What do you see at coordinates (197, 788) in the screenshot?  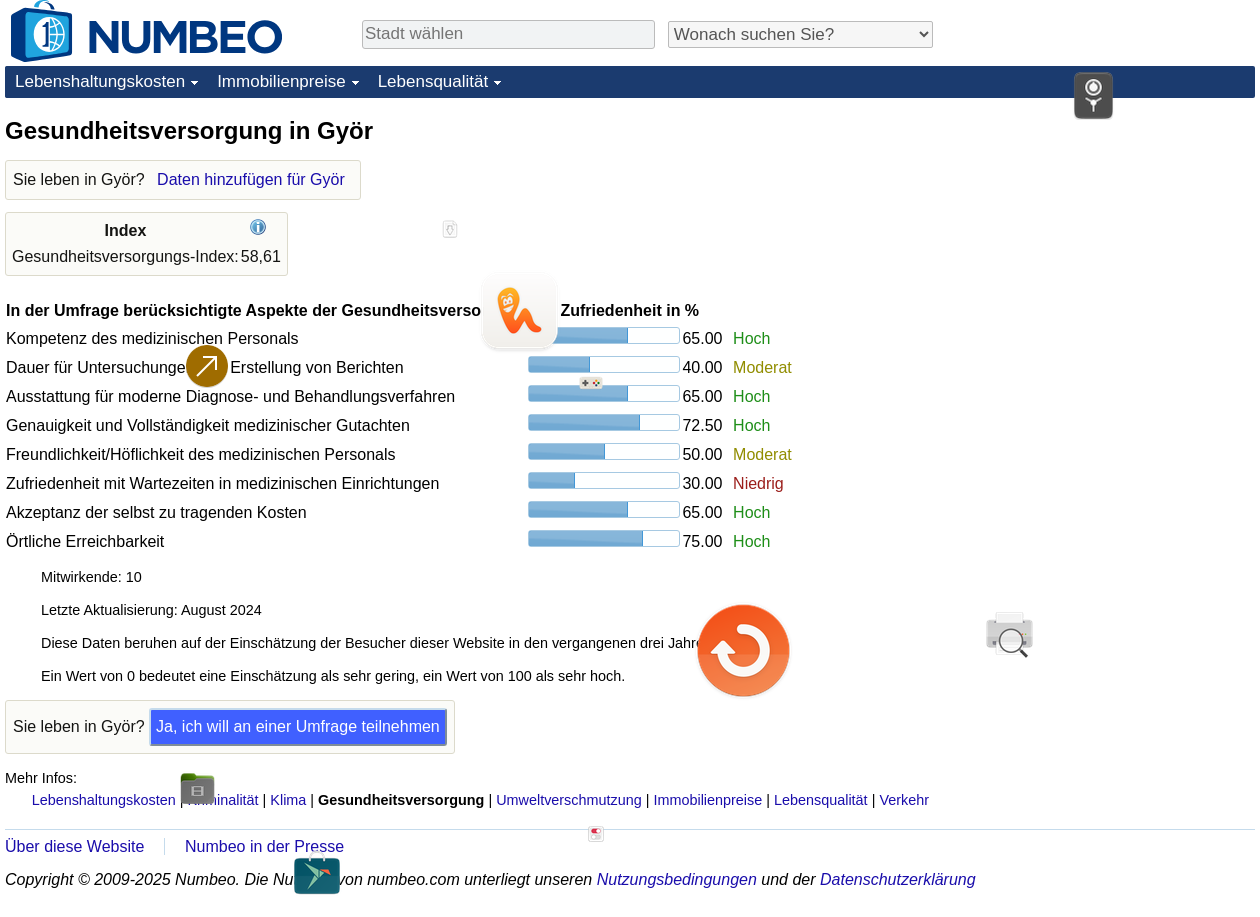 I see `open your videos folder` at bounding box center [197, 788].